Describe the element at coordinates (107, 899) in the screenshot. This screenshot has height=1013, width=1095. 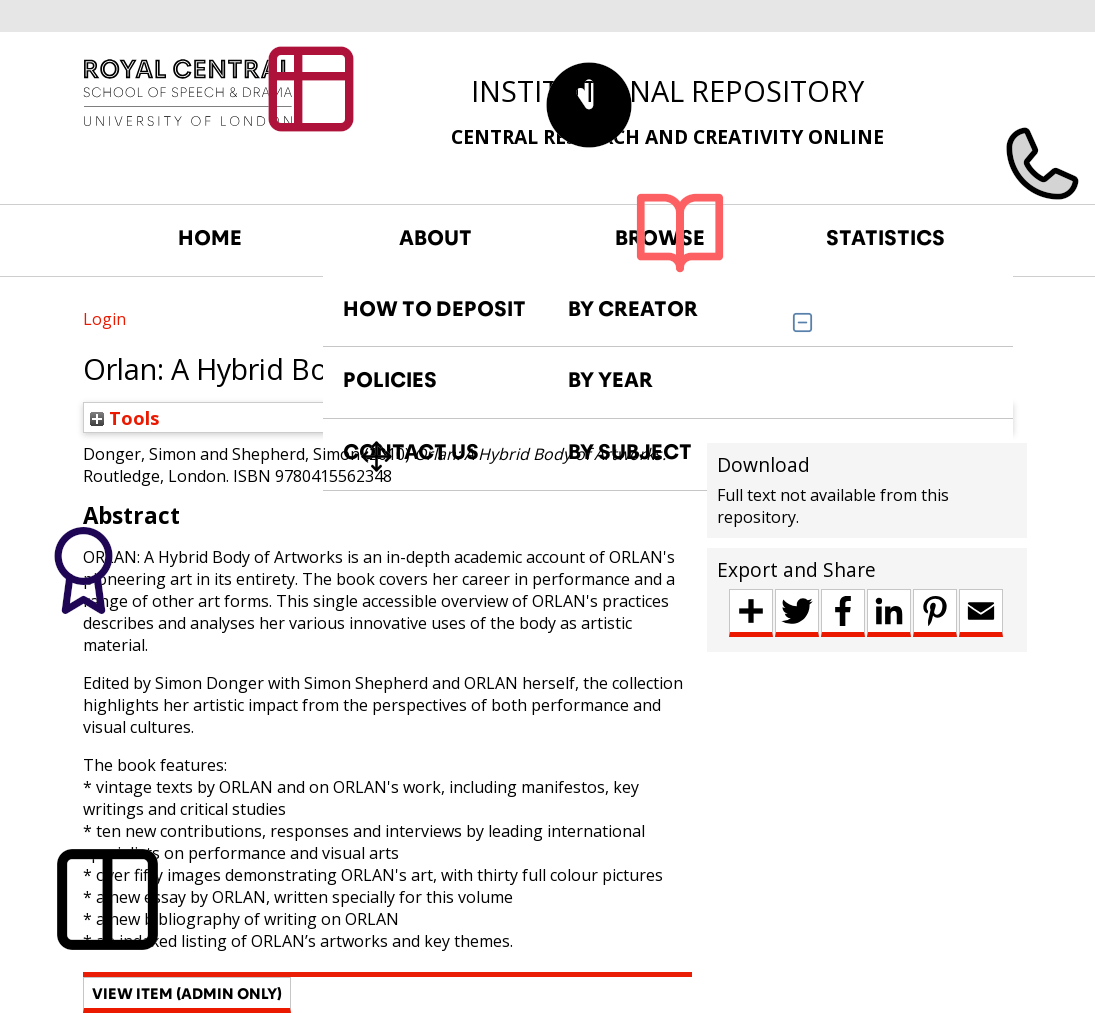
I see `switch to column layout view` at that location.